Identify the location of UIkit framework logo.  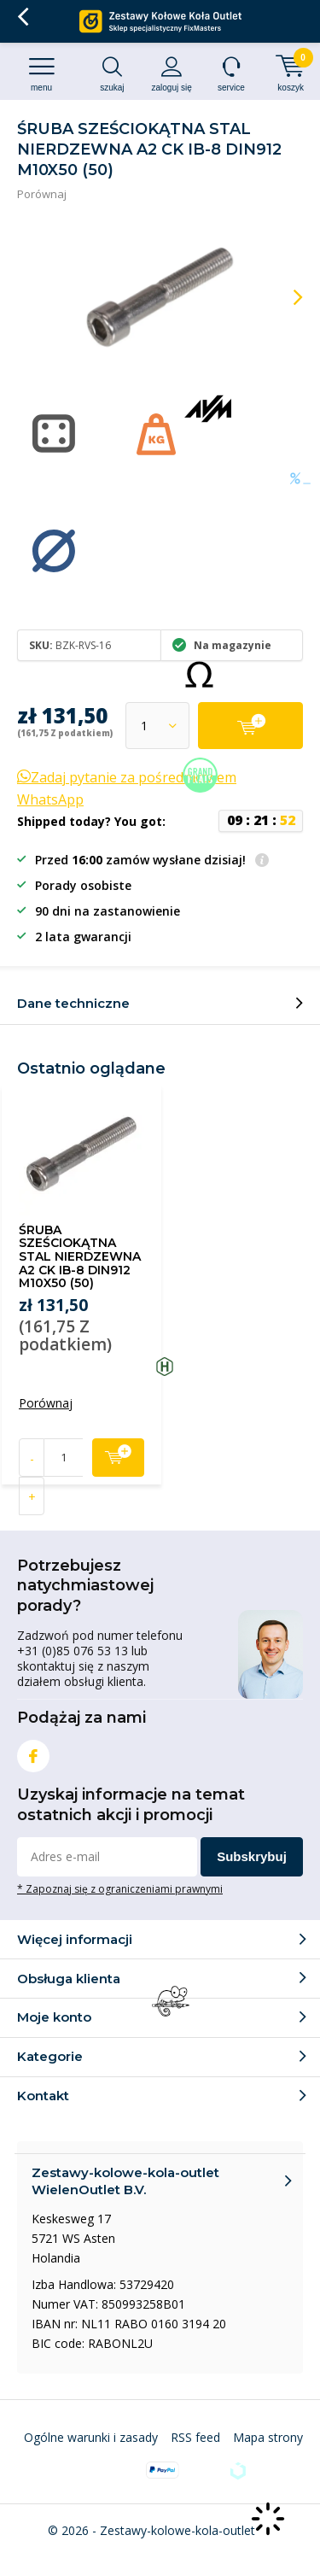
(238, 2471).